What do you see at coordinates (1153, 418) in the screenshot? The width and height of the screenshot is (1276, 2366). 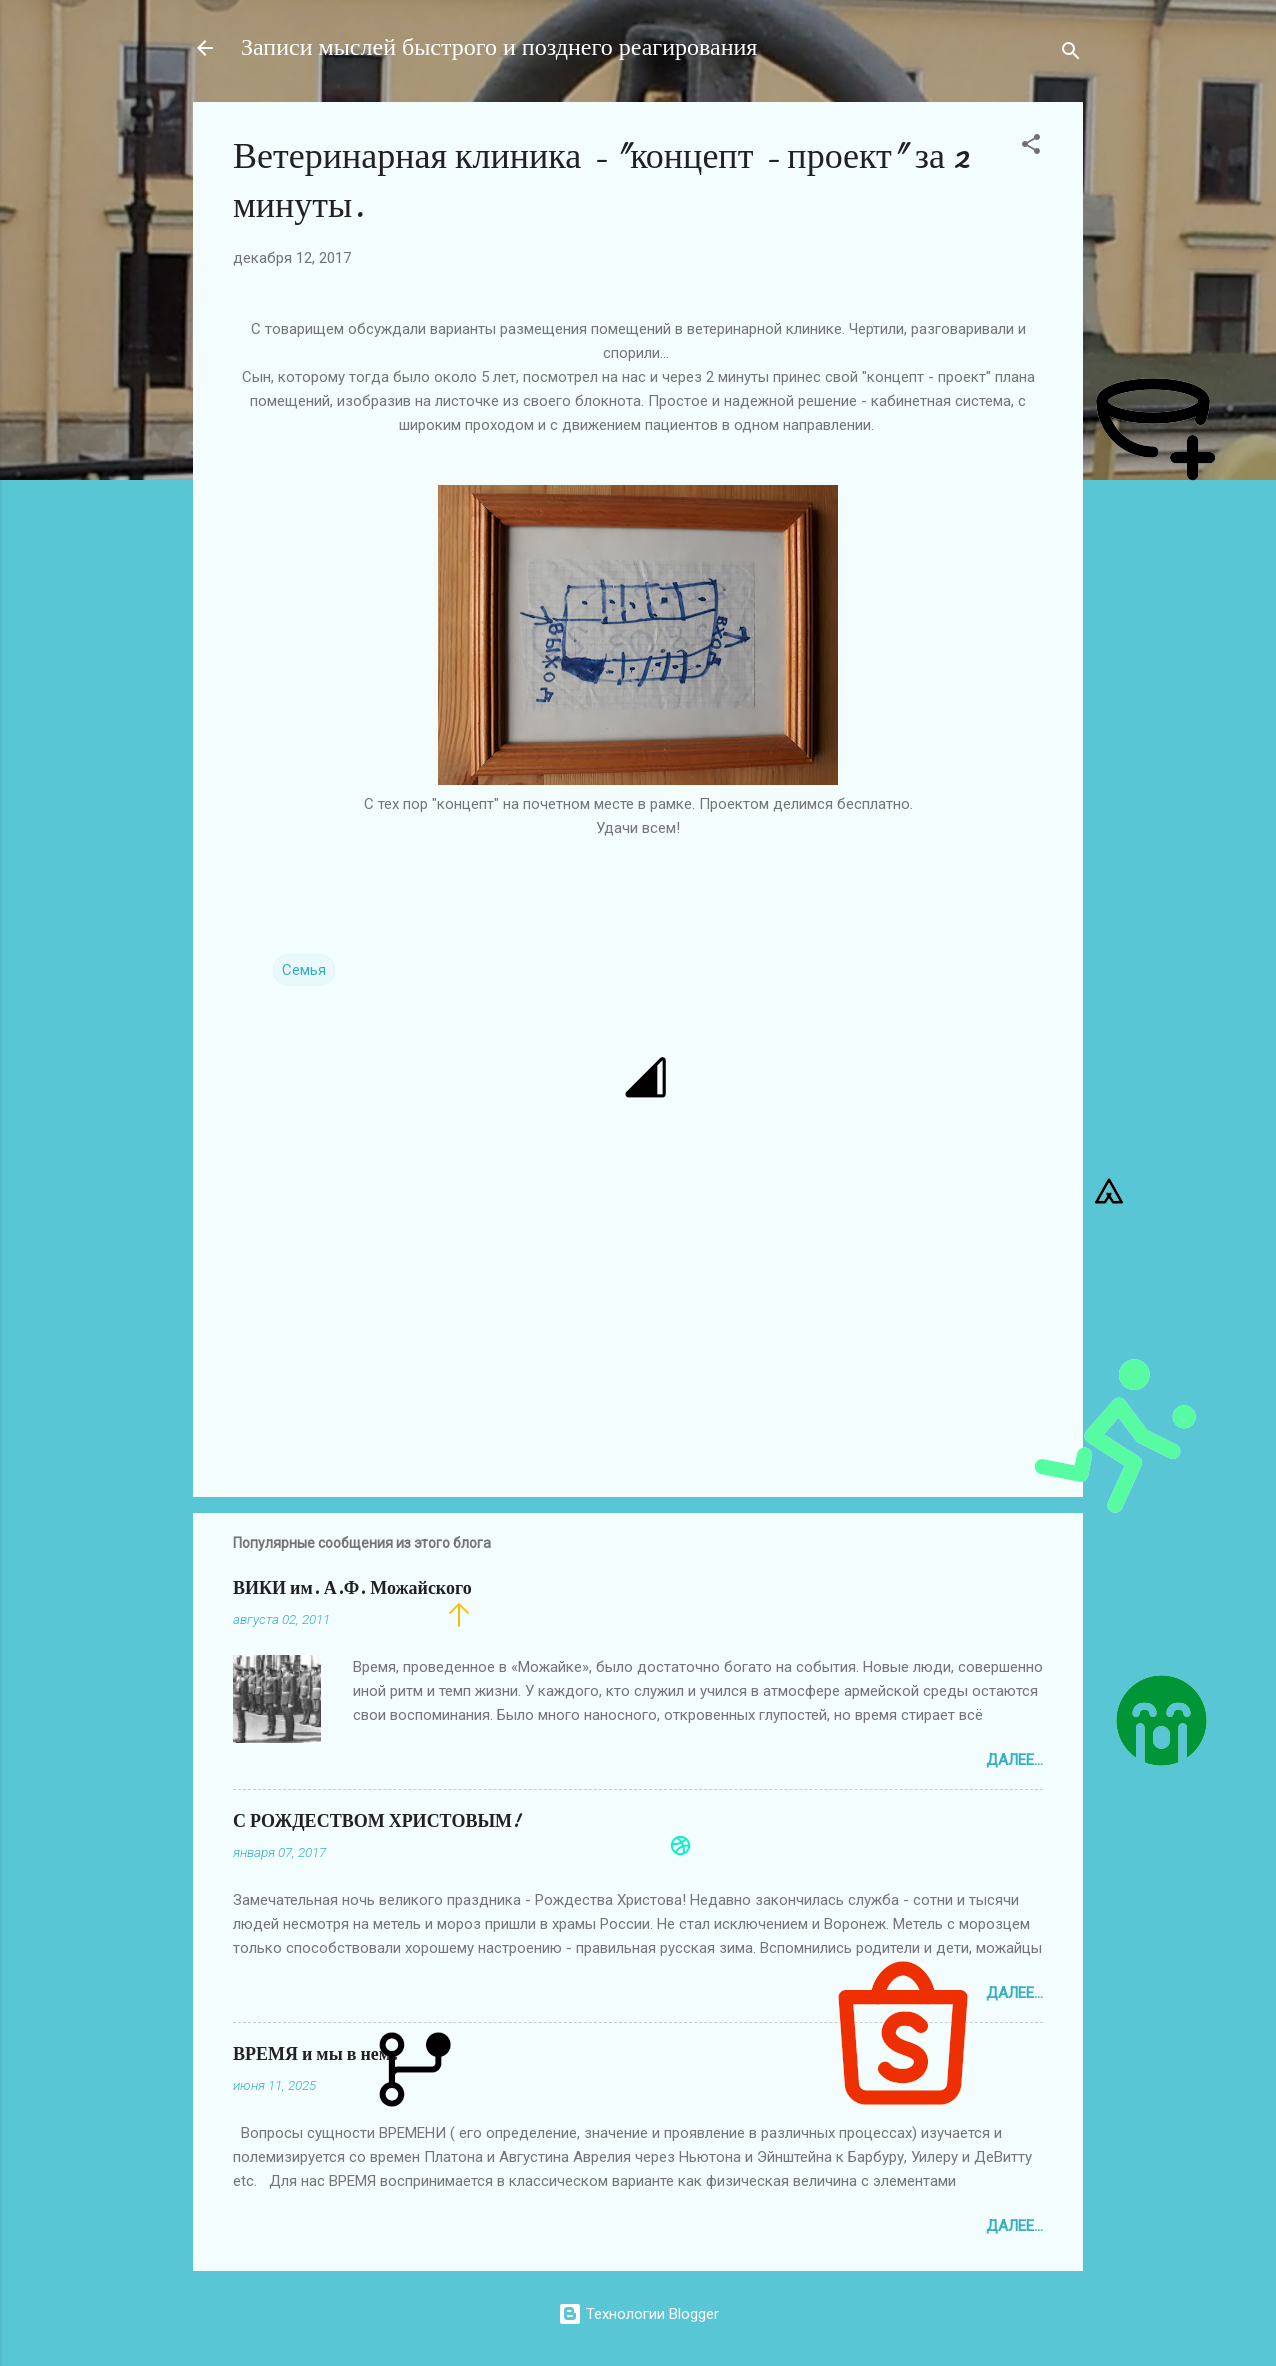 I see `add a new 3D hemisphere object` at bounding box center [1153, 418].